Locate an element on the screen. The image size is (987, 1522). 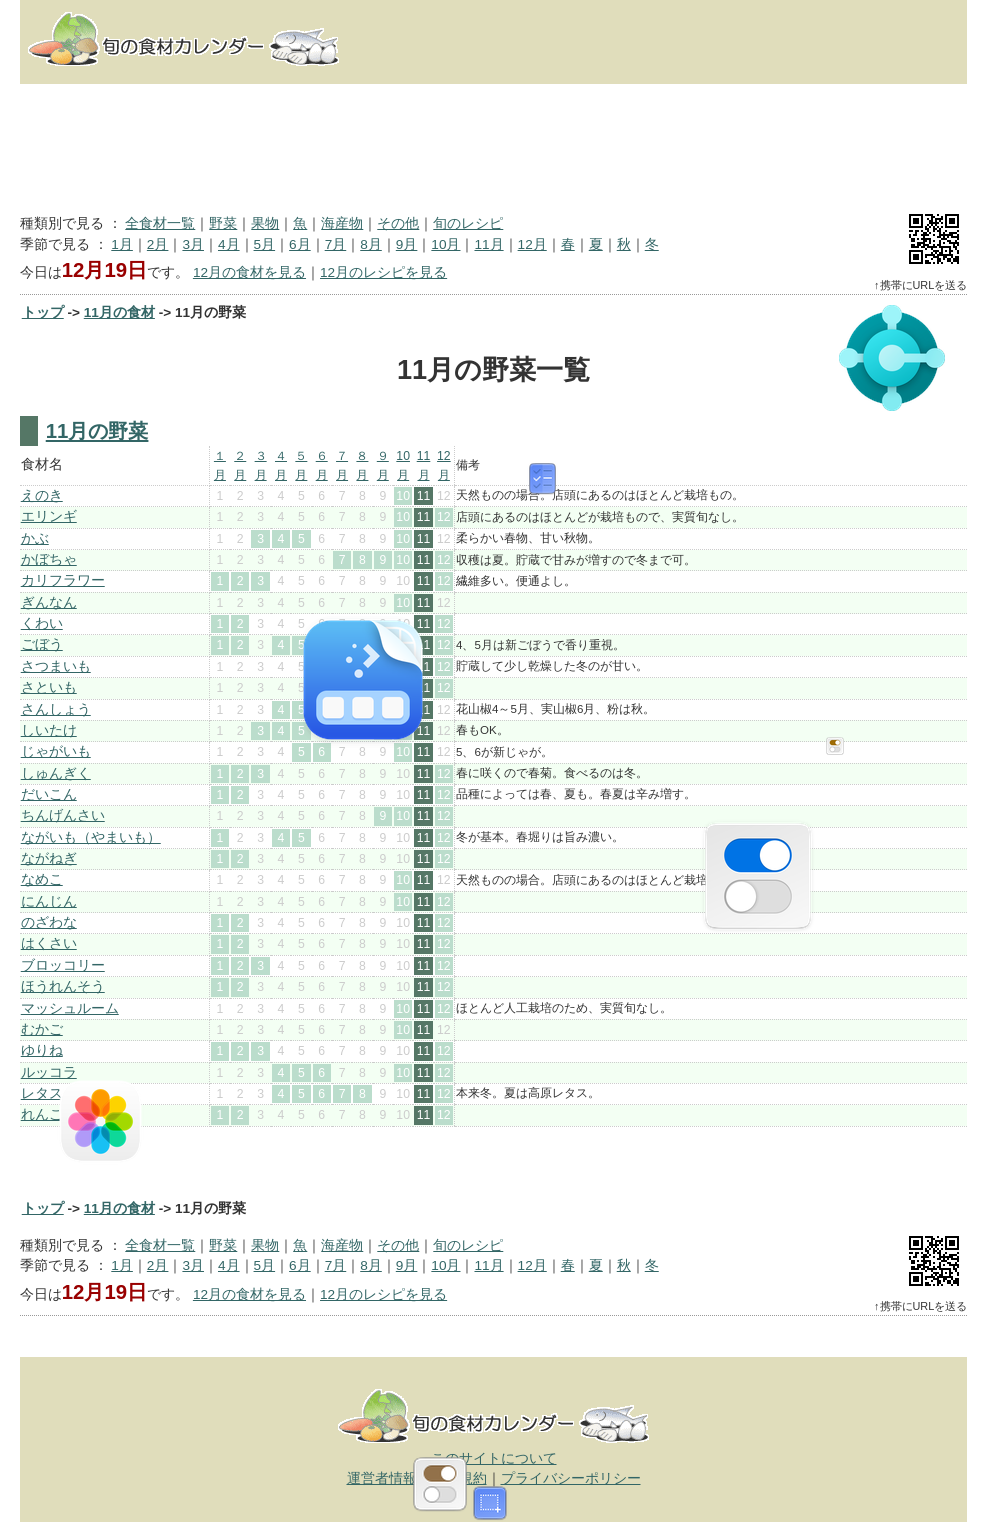
open central app for managing connected devices is located at coordinates (892, 358).